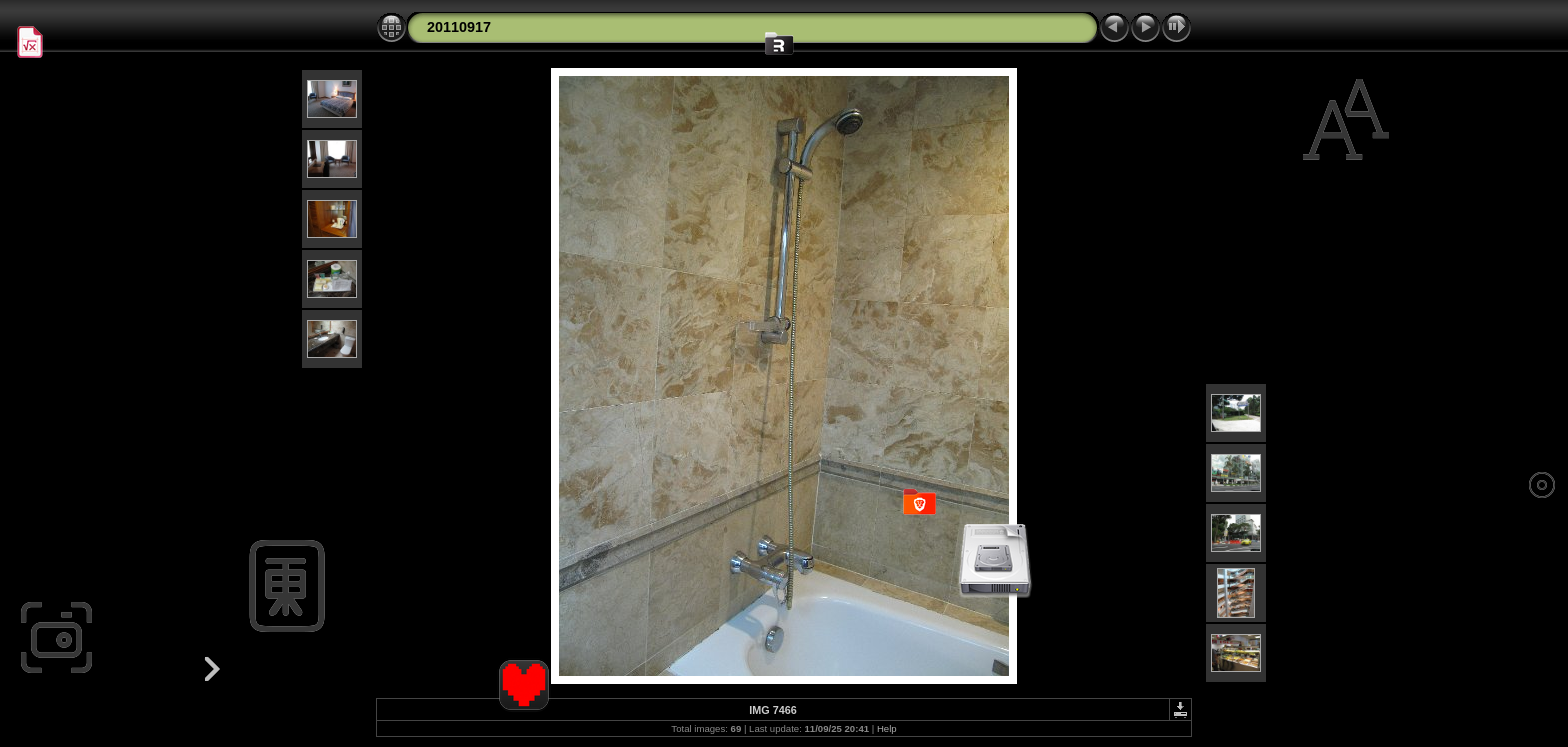  Describe the element at coordinates (56, 637) in the screenshot. I see `take a screenshot` at that location.